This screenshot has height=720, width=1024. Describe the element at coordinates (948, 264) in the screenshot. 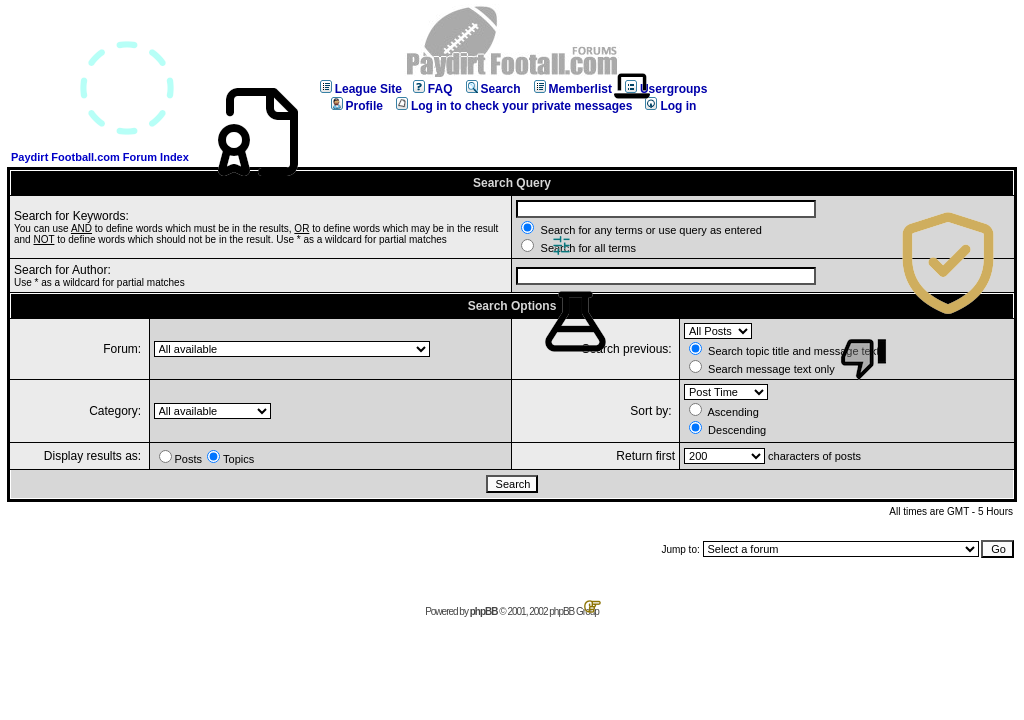

I see `indicates verified security or protection status` at that location.